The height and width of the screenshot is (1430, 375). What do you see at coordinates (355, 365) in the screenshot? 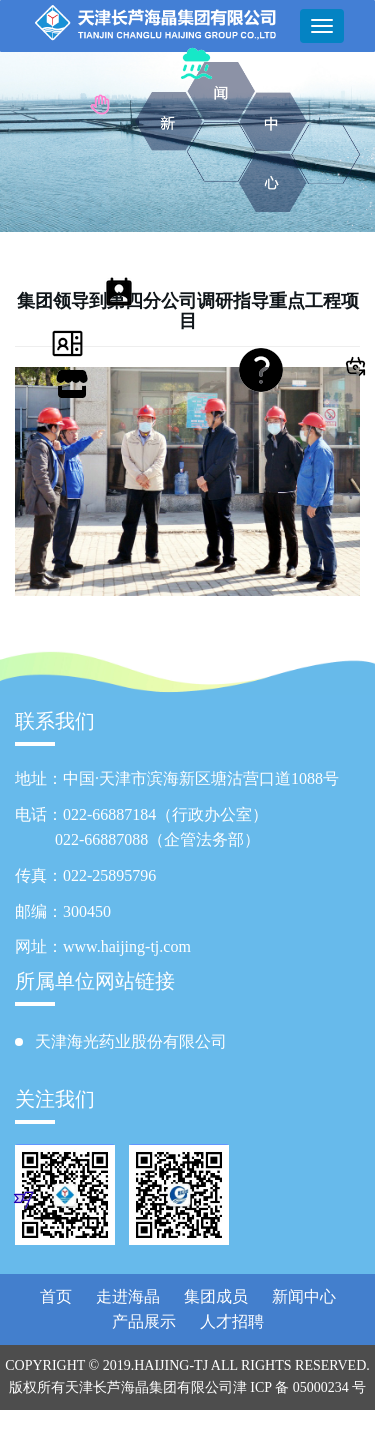
I see `share your shopping basket with others` at bounding box center [355, 365].